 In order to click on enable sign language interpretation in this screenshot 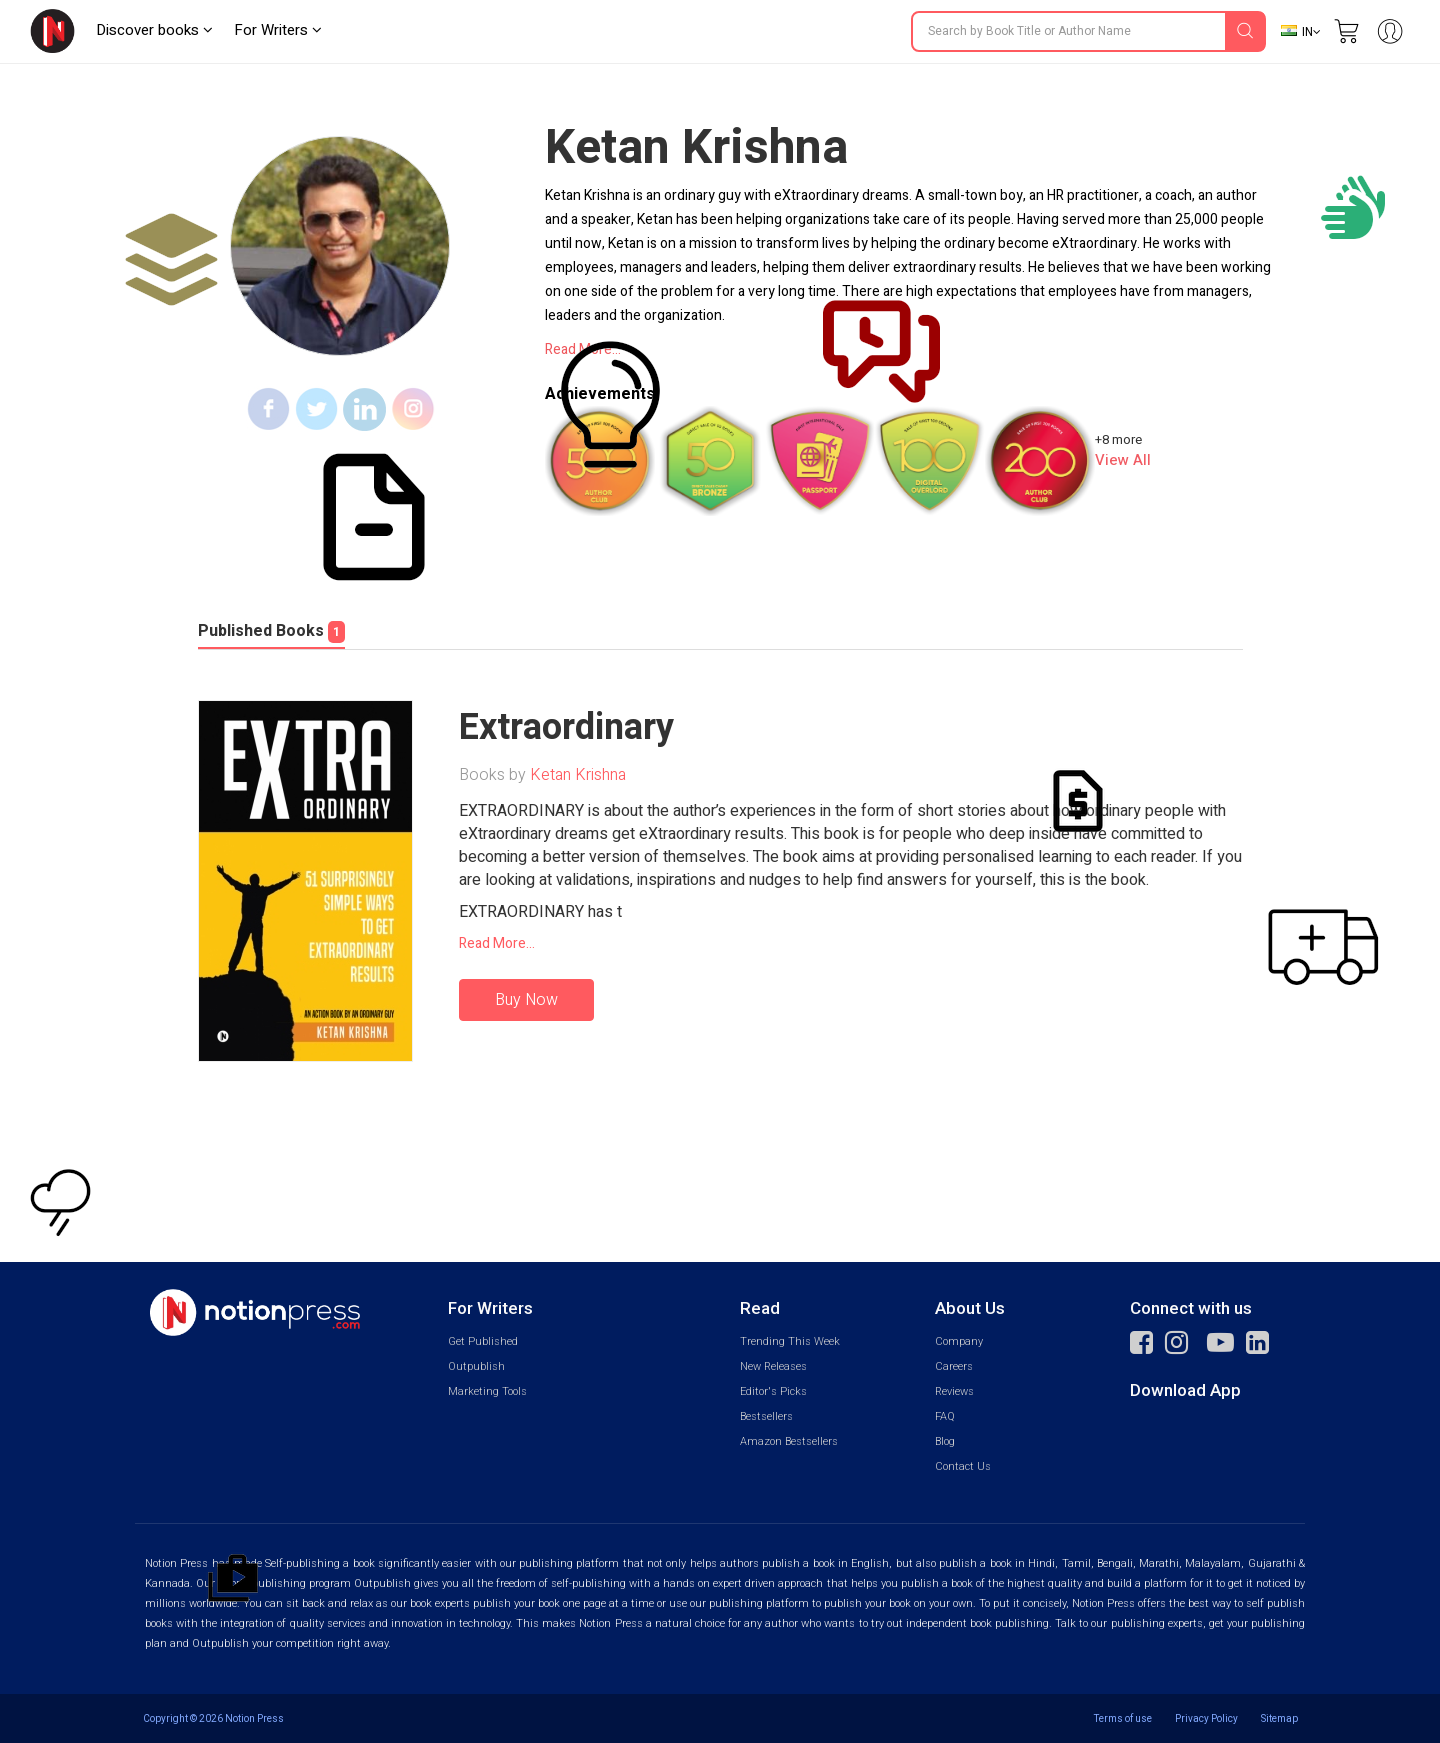, I will do `click(1353, 207)`.